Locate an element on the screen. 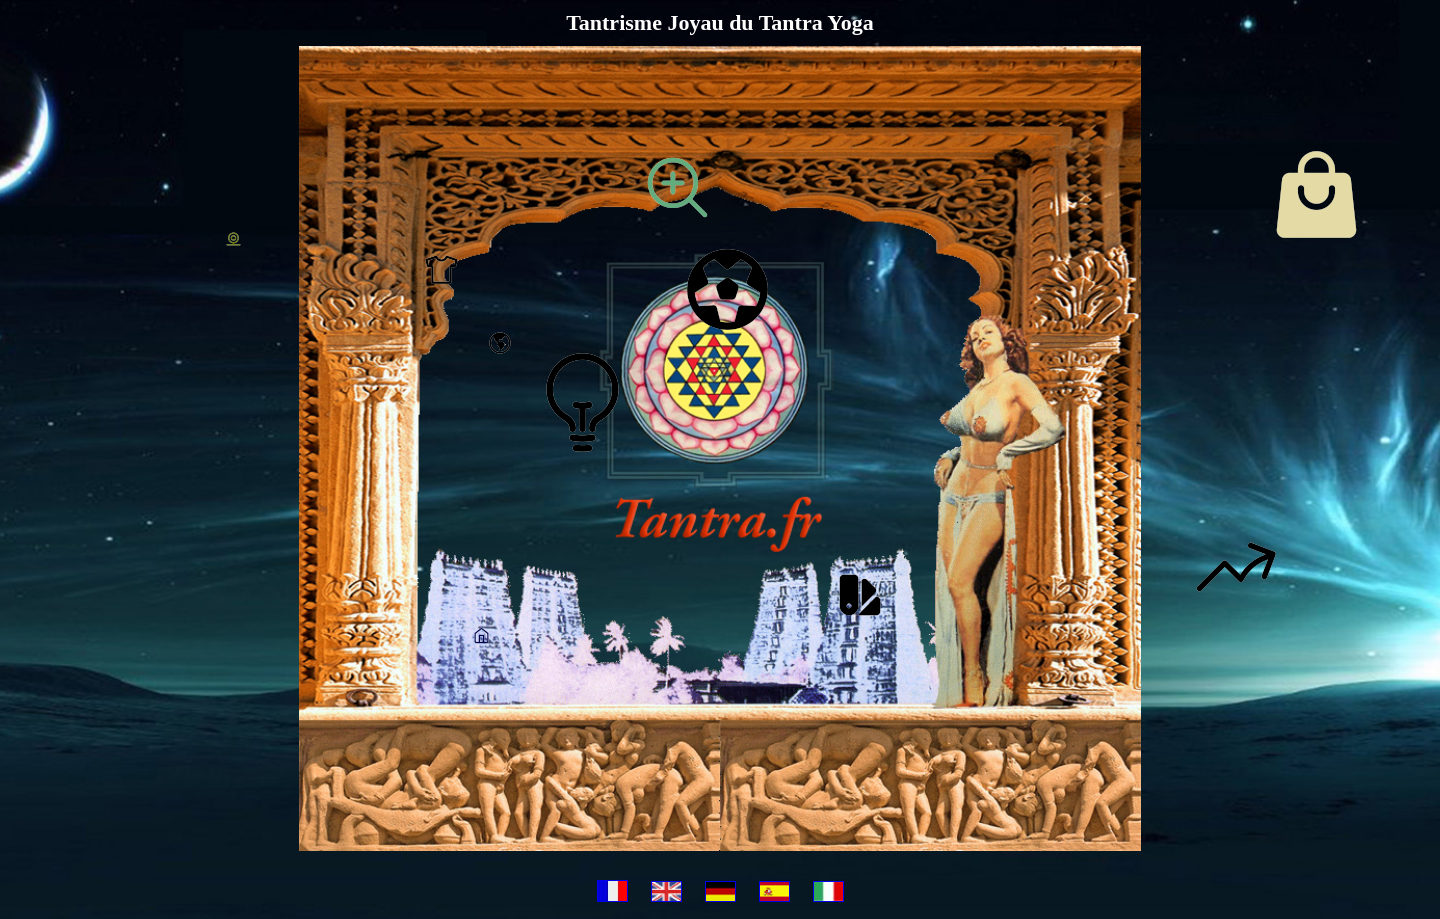  access sports or football-related content is located at coordinates (727, 289).